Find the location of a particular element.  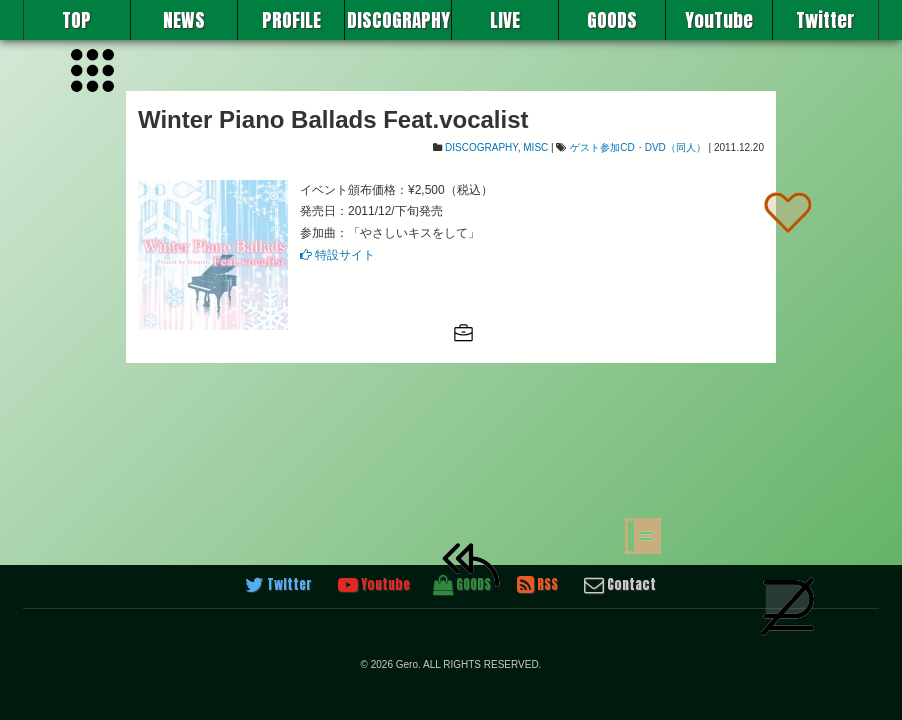

open your notebook or notes is located at coordinates (643, 536).